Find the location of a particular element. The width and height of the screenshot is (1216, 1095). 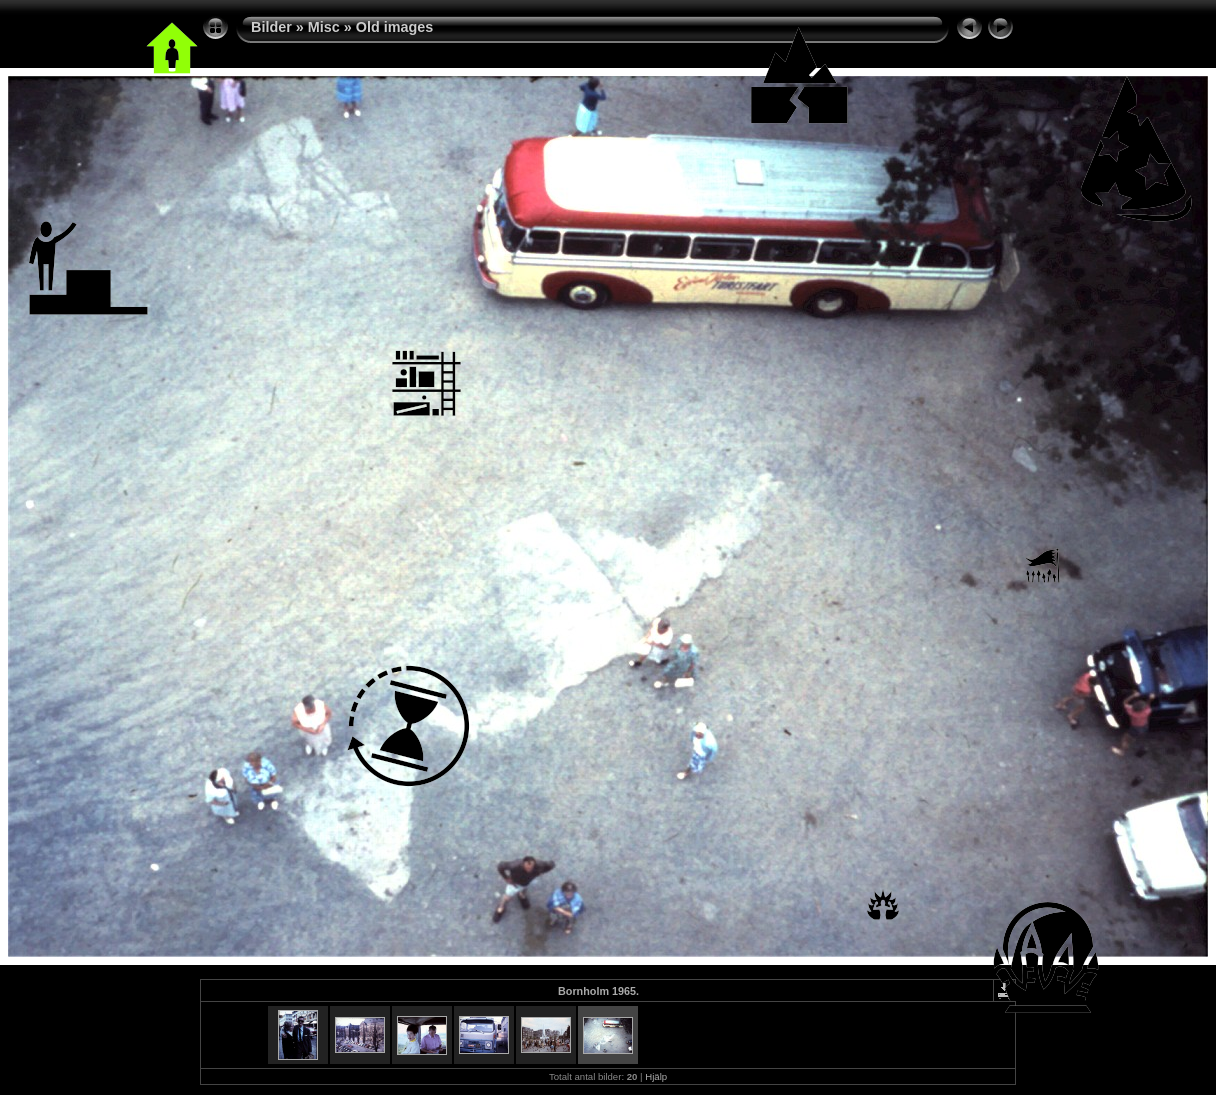

activate a power-up or special ability is located at coordinates (883, 904).